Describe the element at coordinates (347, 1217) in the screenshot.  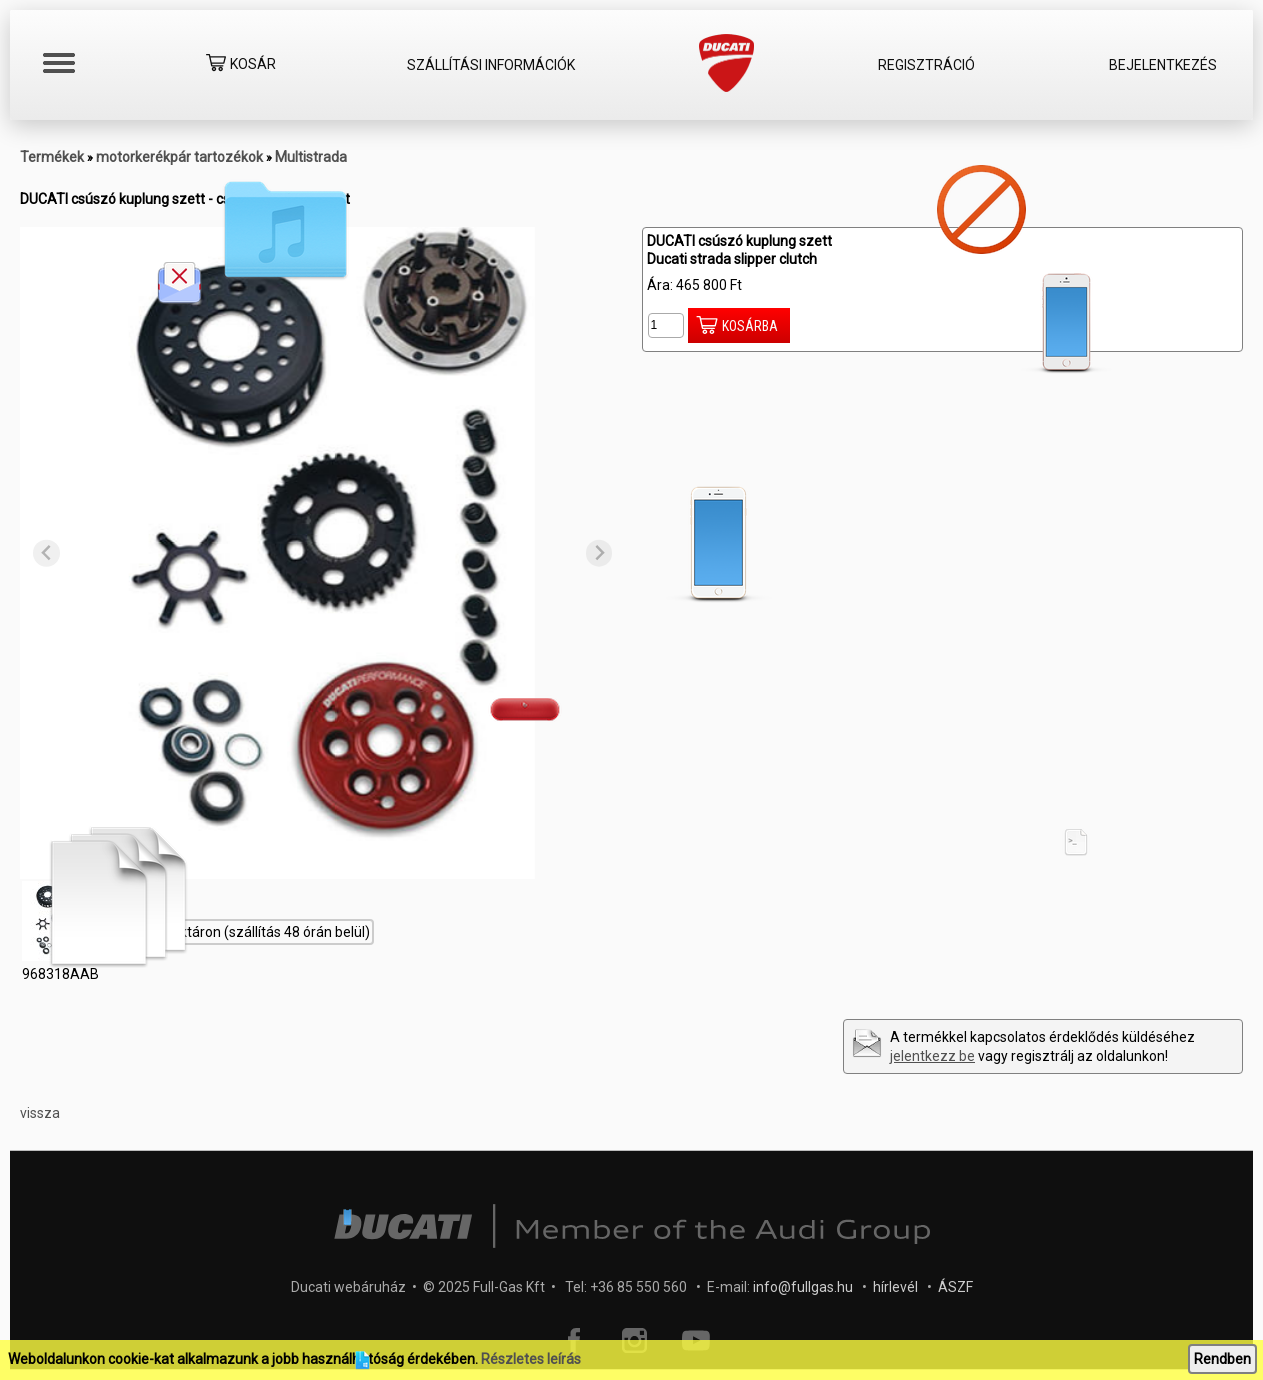
I see `iPhone 13 device icon` at that location.